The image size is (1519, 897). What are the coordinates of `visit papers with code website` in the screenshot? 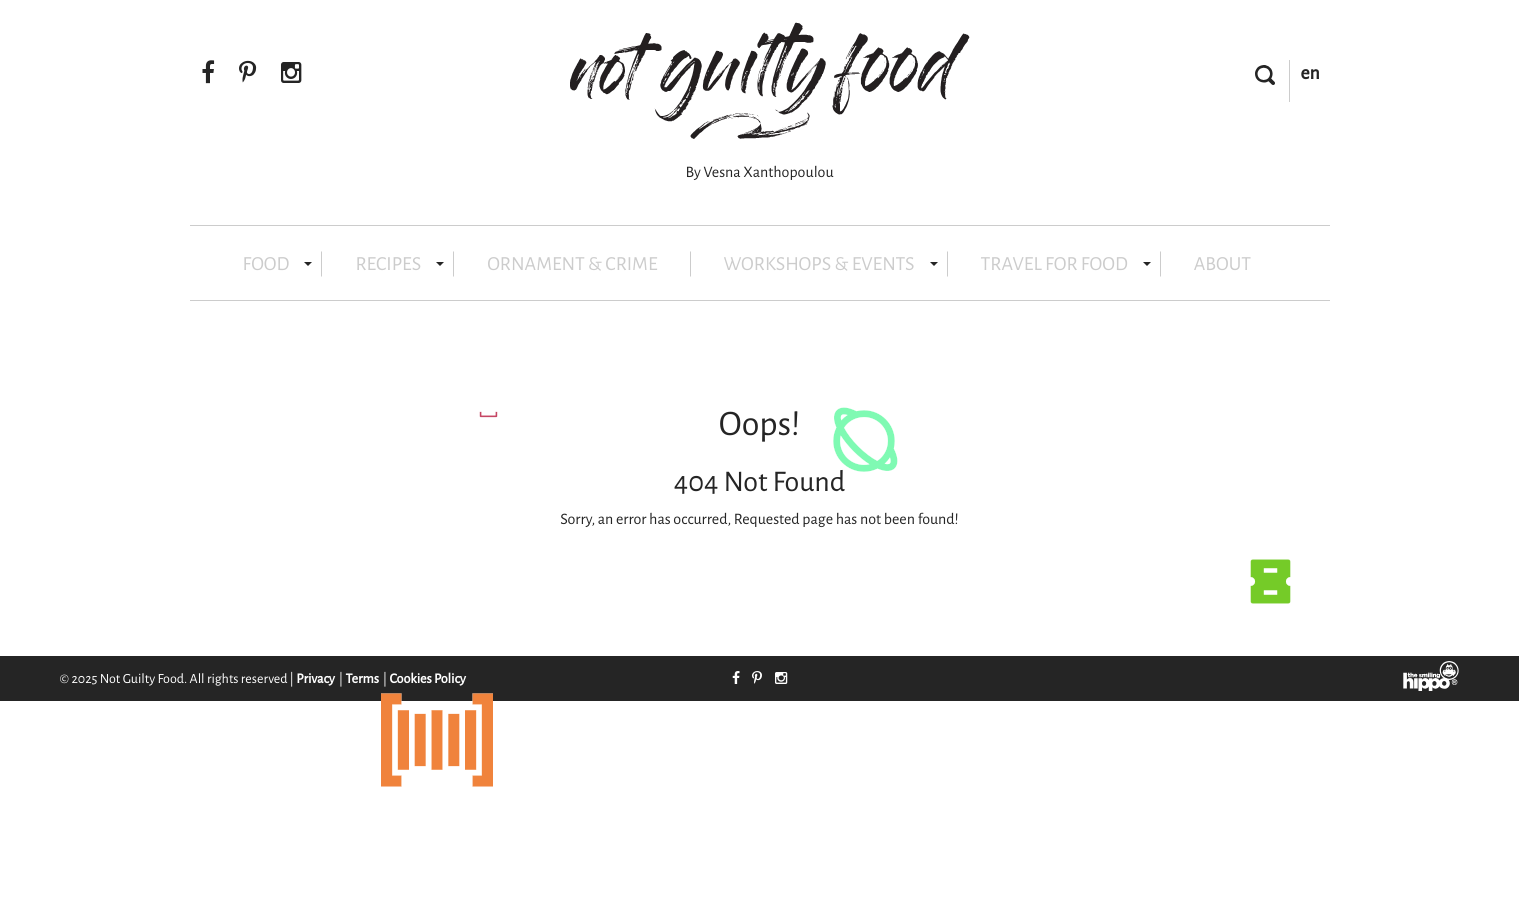 It's located at (437, 740).